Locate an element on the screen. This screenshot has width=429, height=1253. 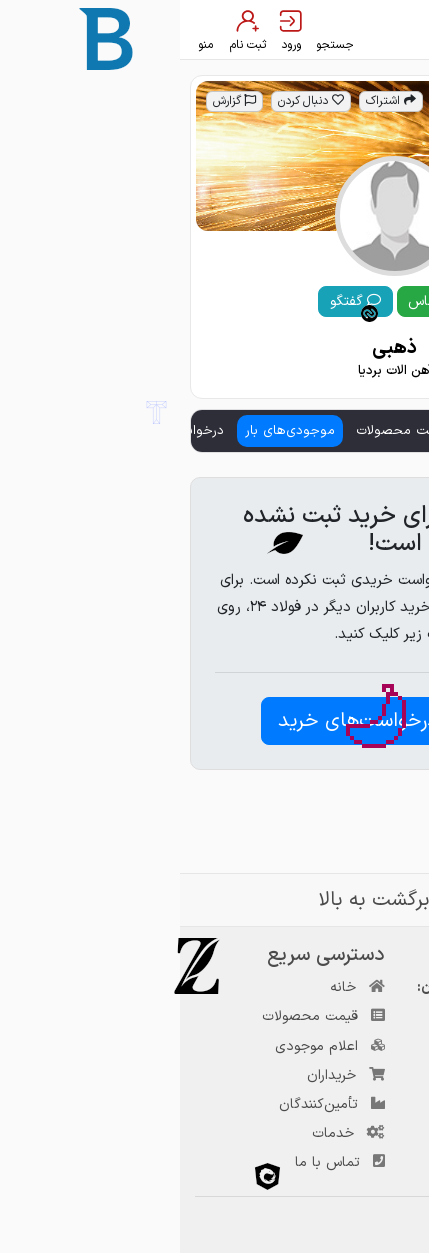
bitdefender antivirus app is located at coordinates (106, 39).